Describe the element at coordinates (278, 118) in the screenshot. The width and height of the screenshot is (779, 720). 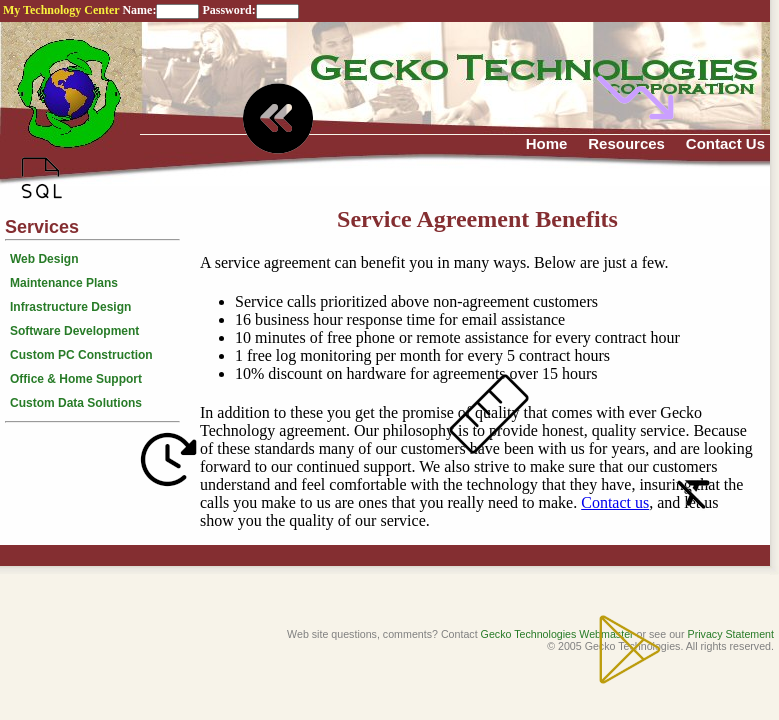
I see `go back to previous section` at that location.